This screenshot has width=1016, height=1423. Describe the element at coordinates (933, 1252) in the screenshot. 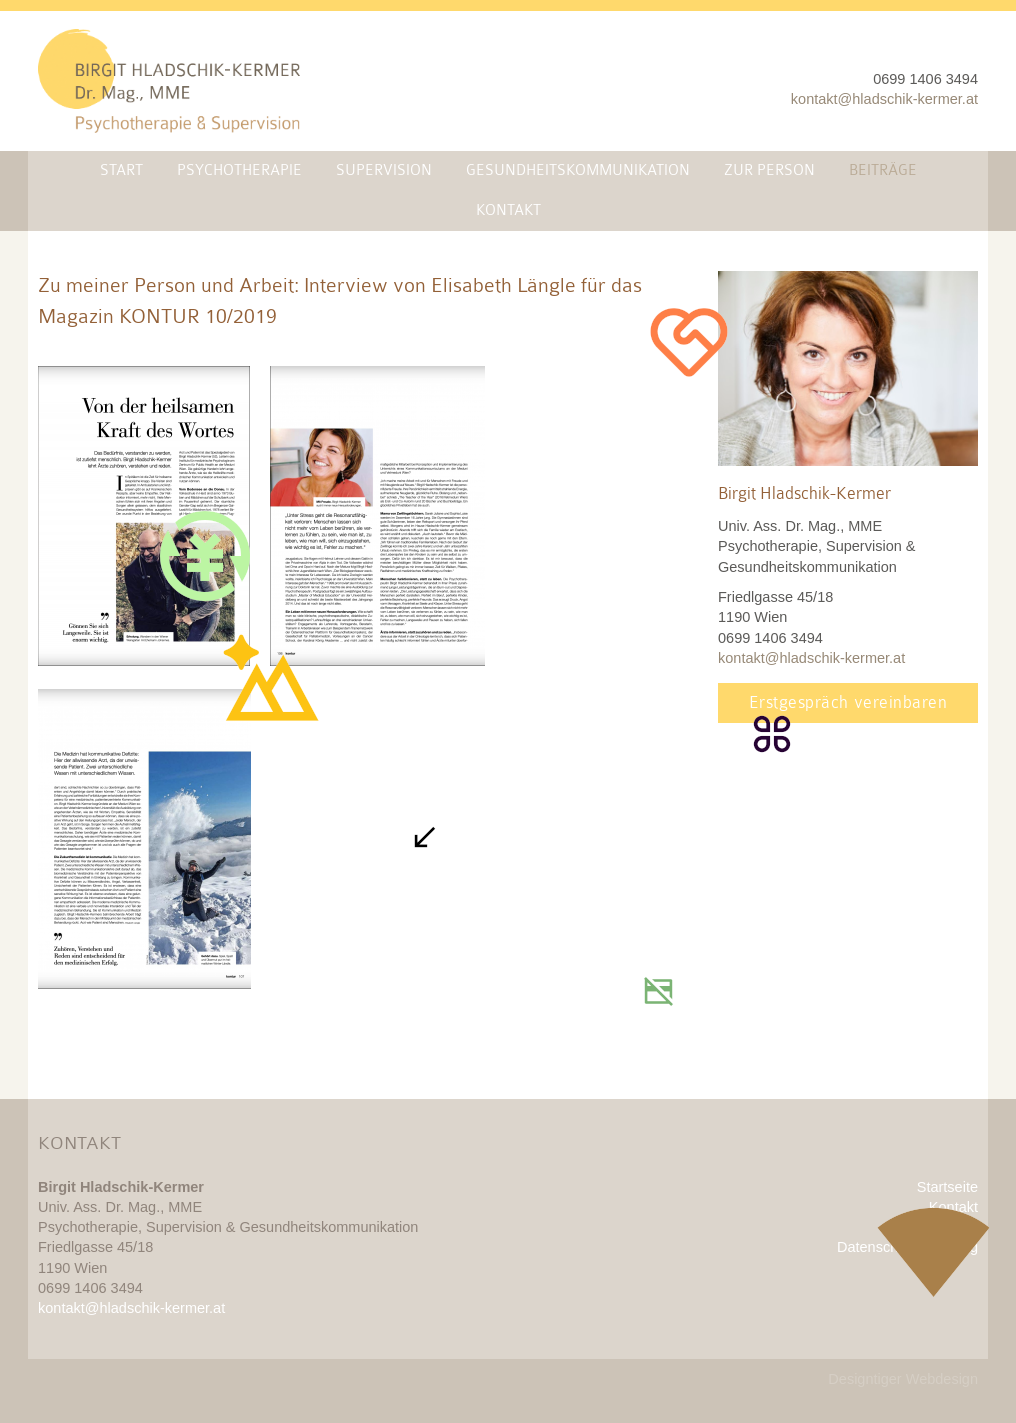

I see `indicates active wifi connection` at that location.